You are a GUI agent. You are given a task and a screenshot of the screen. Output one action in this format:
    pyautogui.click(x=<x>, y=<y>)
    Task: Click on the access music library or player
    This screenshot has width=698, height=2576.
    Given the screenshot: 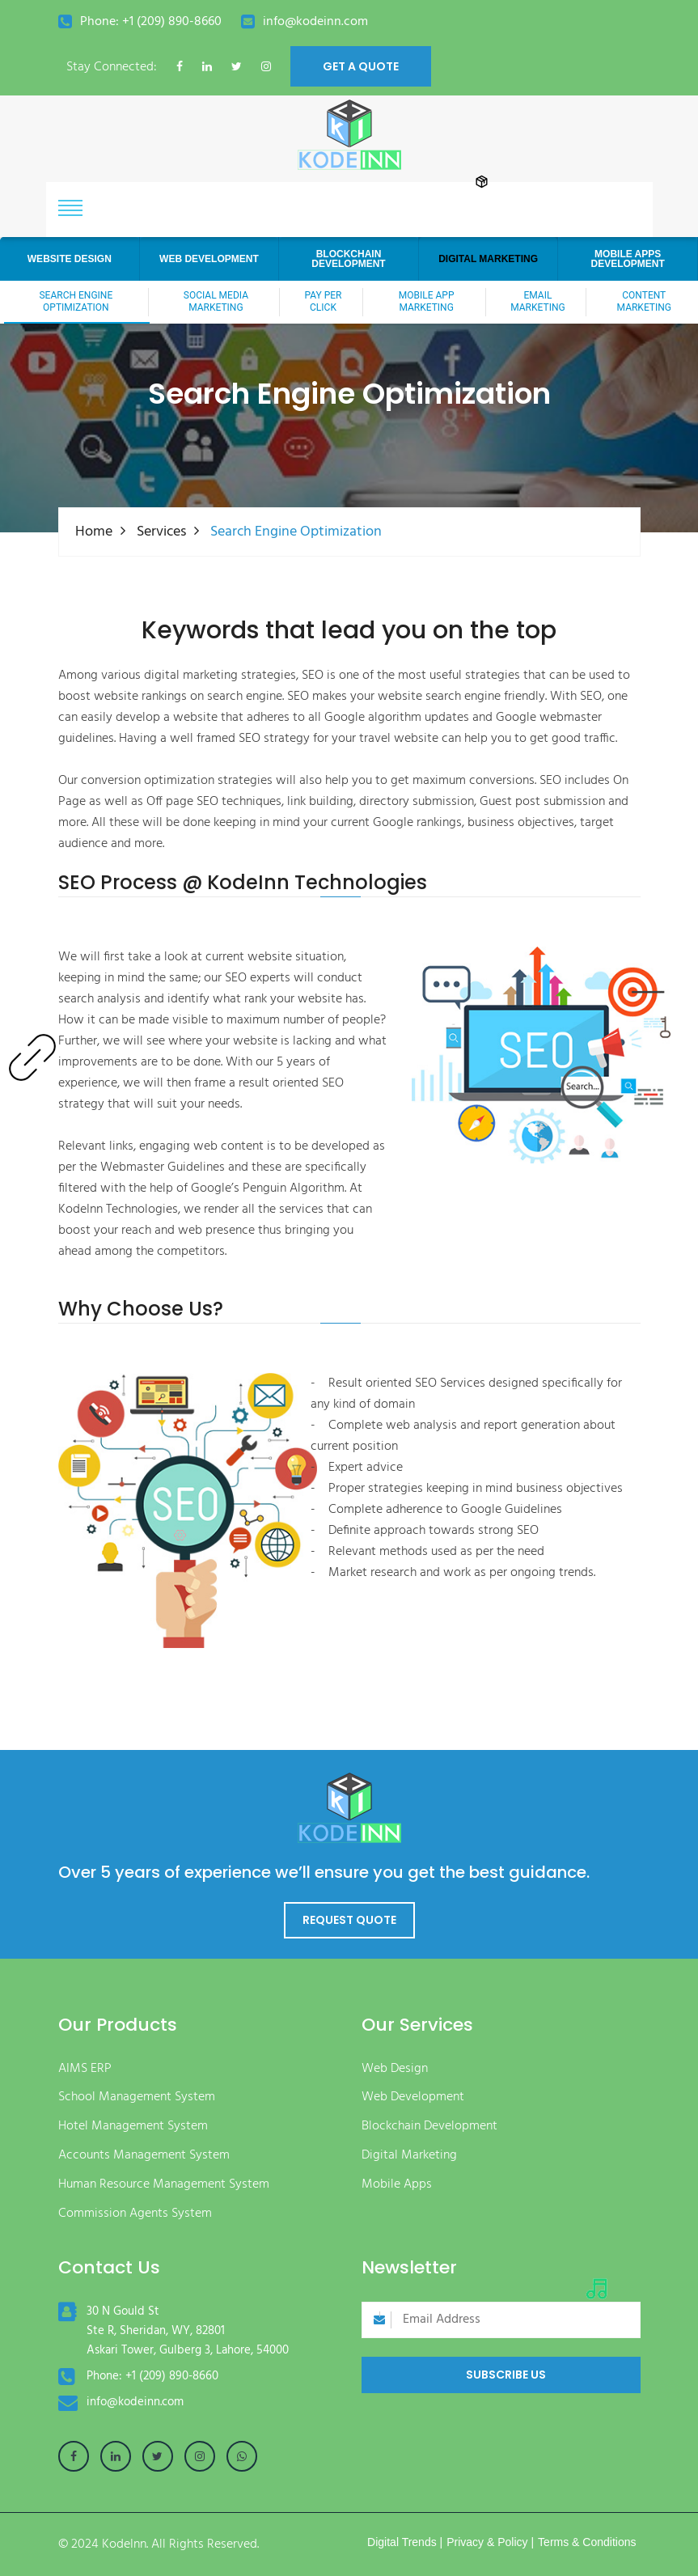 What is the action you would take?
    pyautogui.click(x=598, y=2289)
    